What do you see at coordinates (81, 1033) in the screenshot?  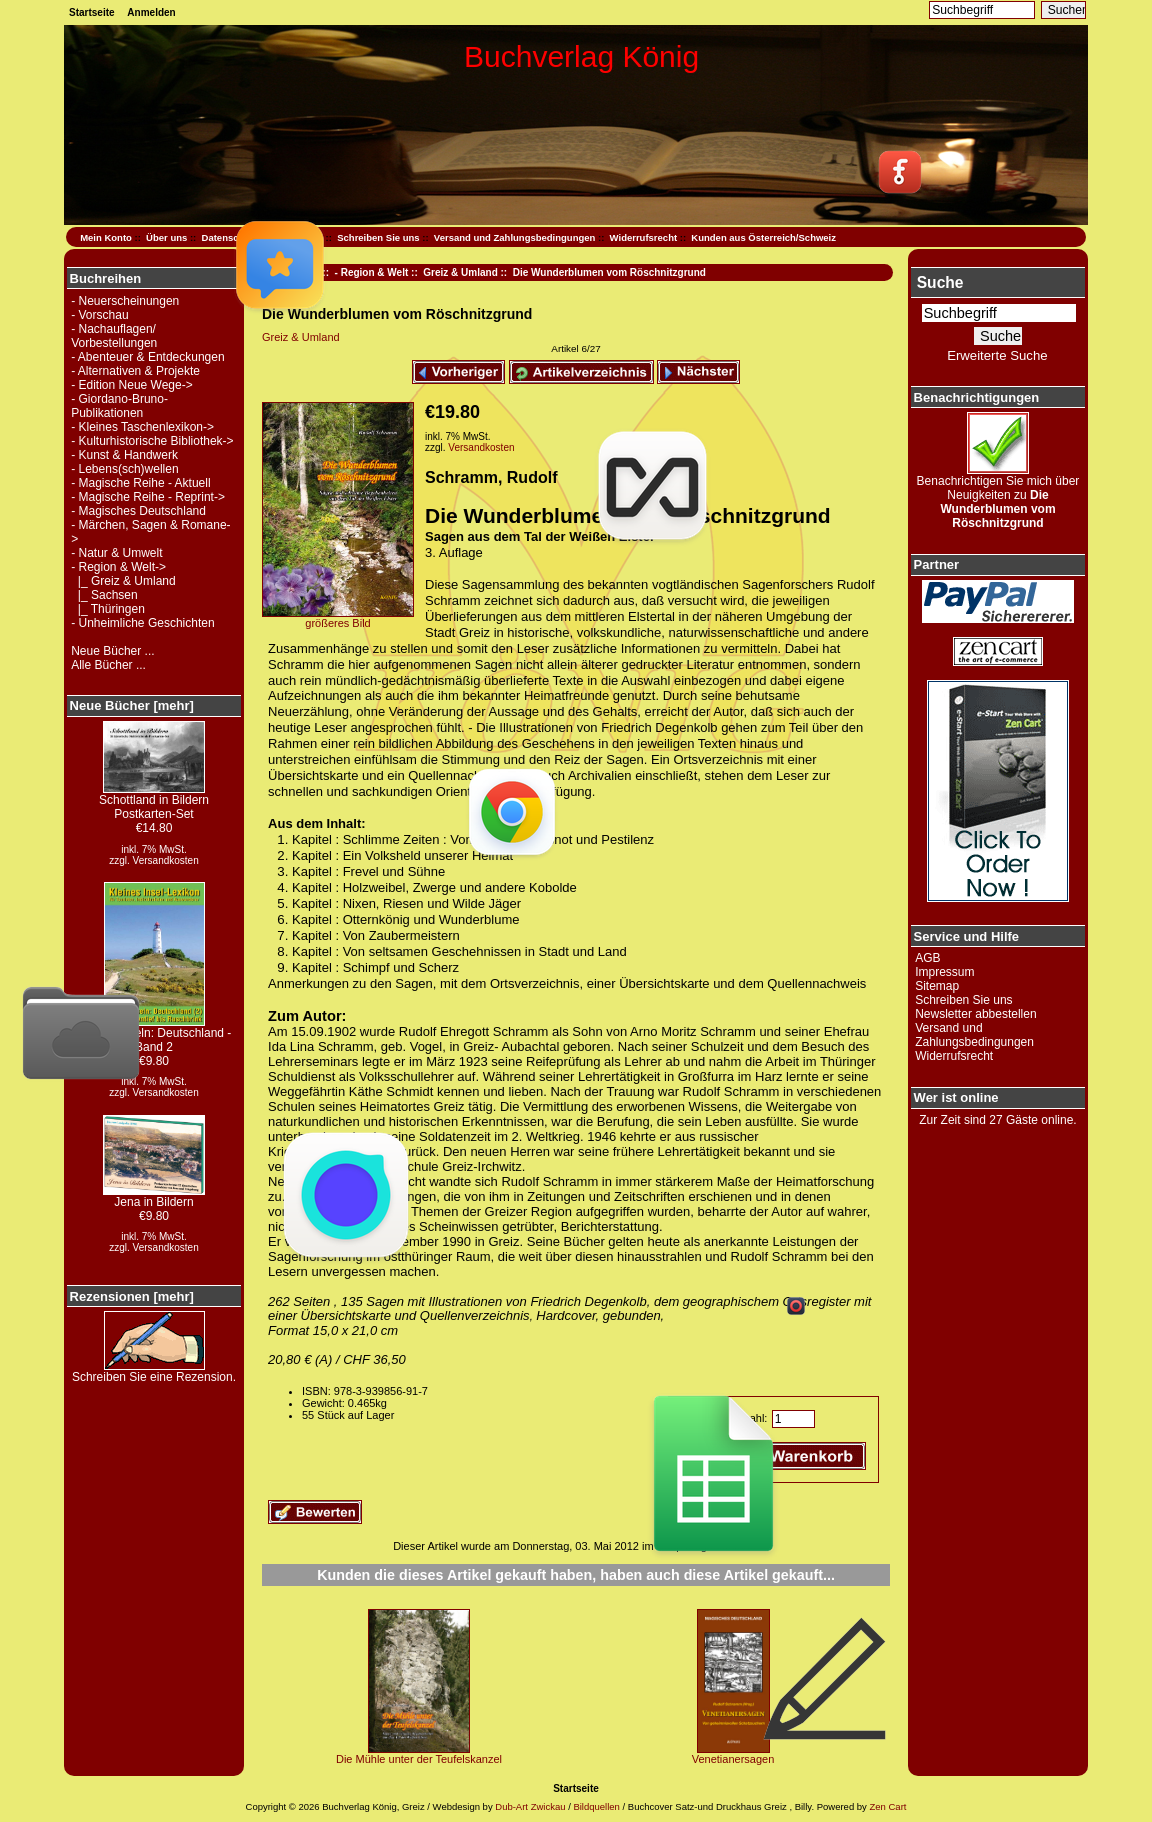 I see `access cloud-synced files and folders` at bounding box center [81, 1033].